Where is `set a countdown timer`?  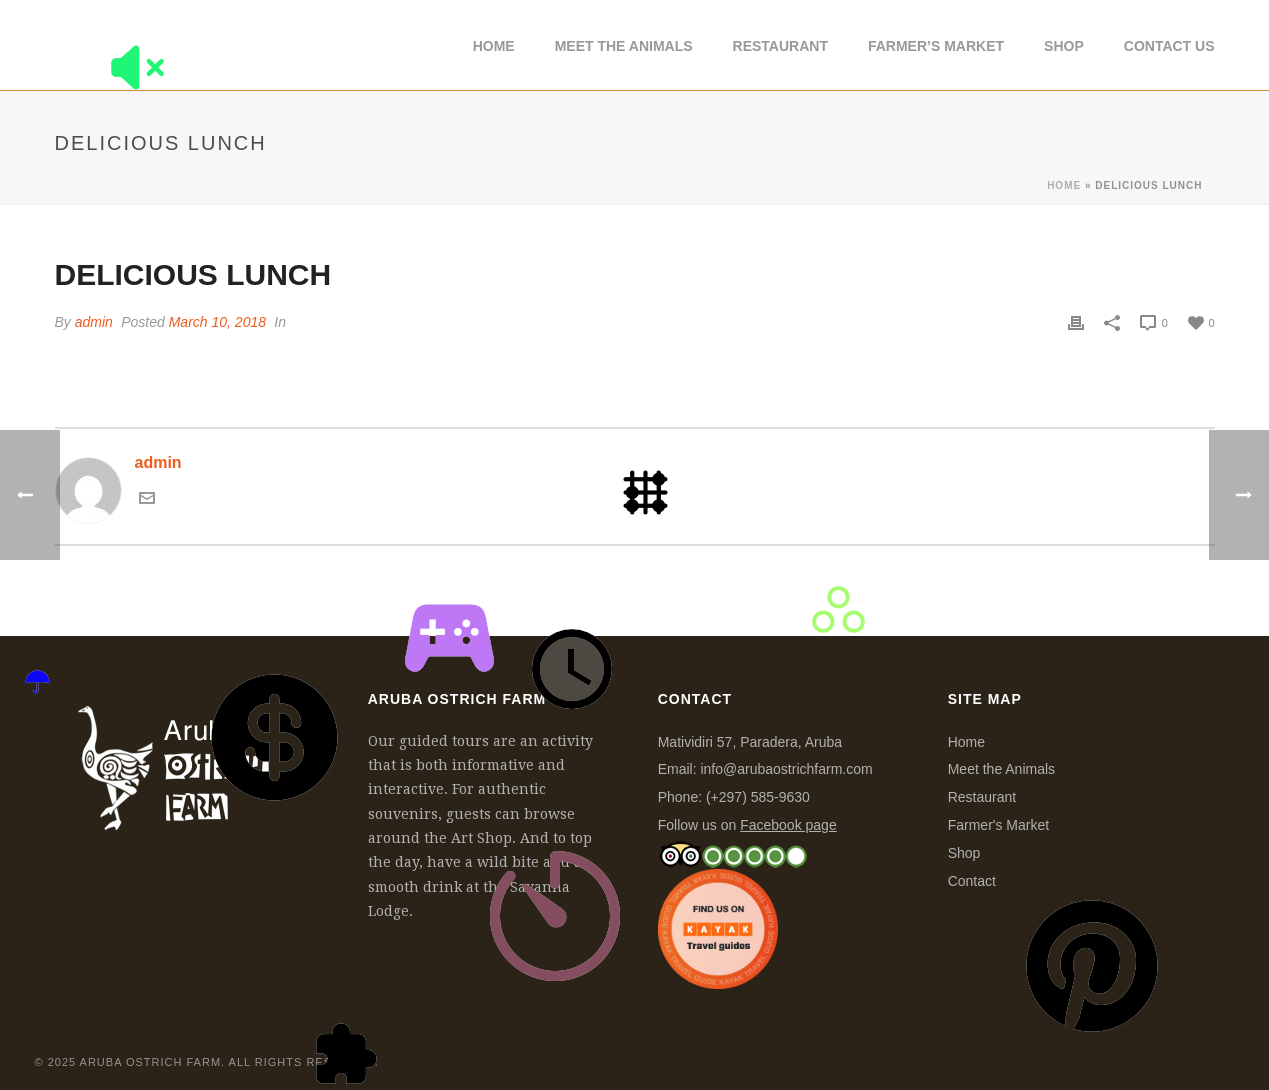
set a countdown timer is located at coordinates (555, 916).